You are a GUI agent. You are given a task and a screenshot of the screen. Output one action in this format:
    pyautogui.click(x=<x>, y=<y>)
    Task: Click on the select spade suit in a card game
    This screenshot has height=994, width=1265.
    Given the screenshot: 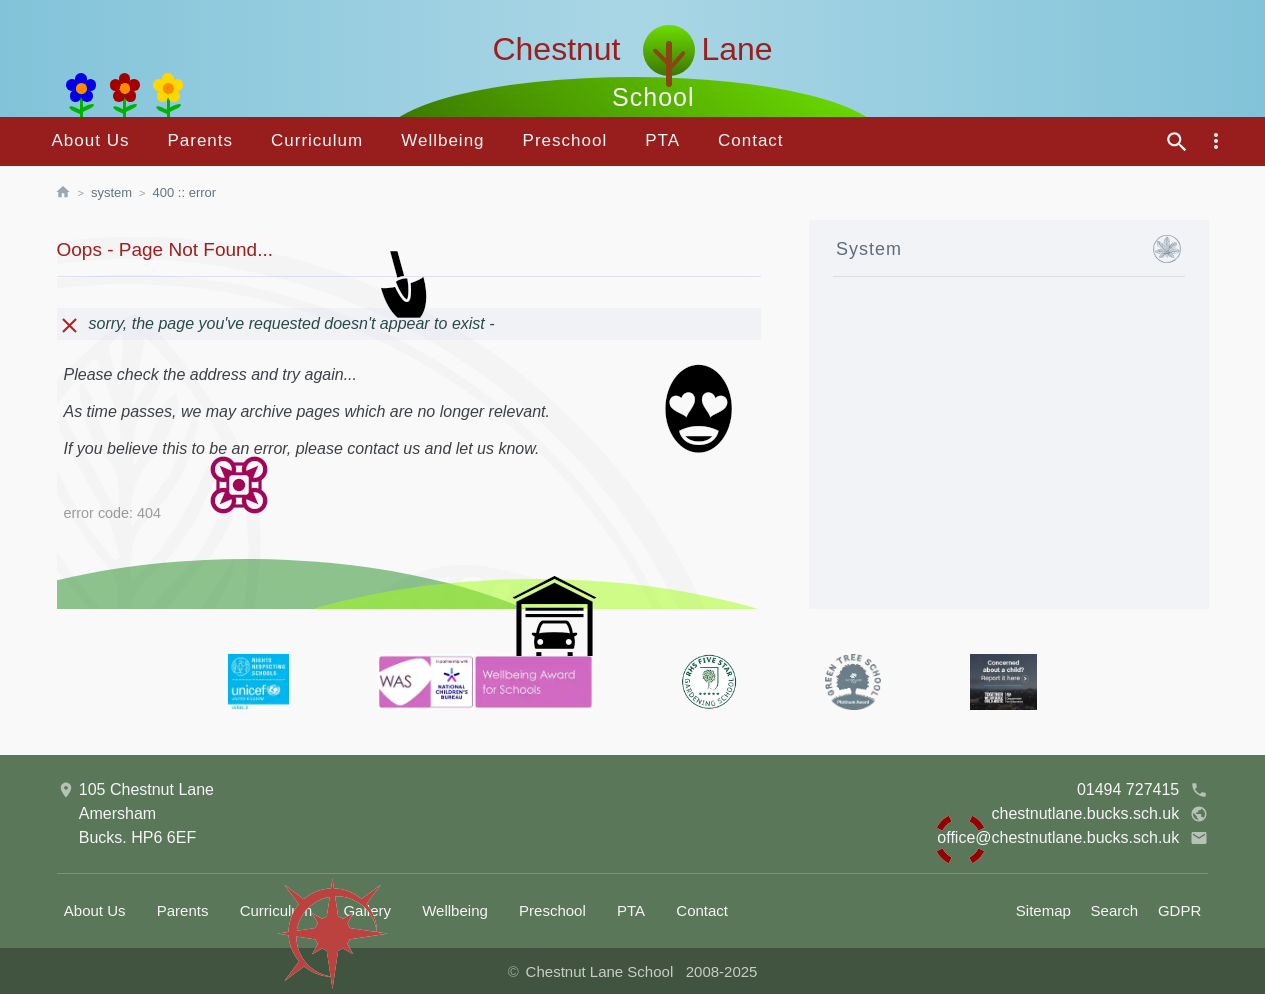 What is the action you would take?
    pyautogui.click(x=401, y=284)
    